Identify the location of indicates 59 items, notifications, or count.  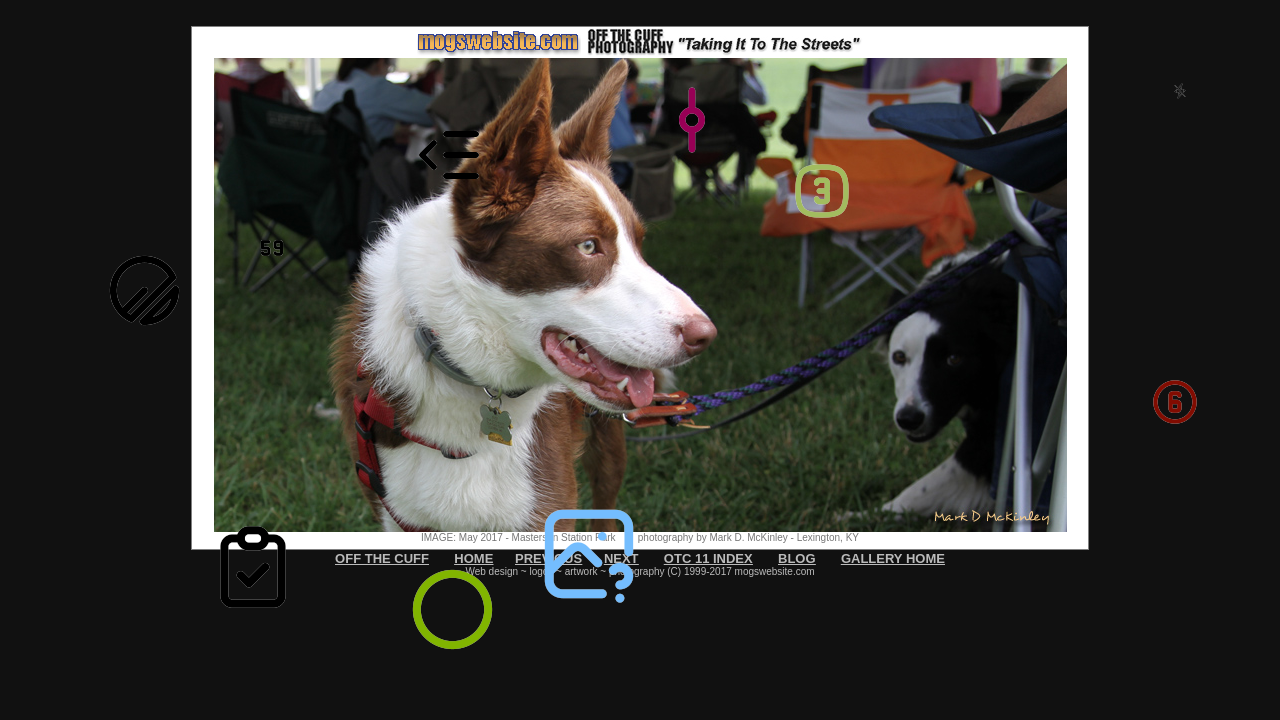
(272, 248).